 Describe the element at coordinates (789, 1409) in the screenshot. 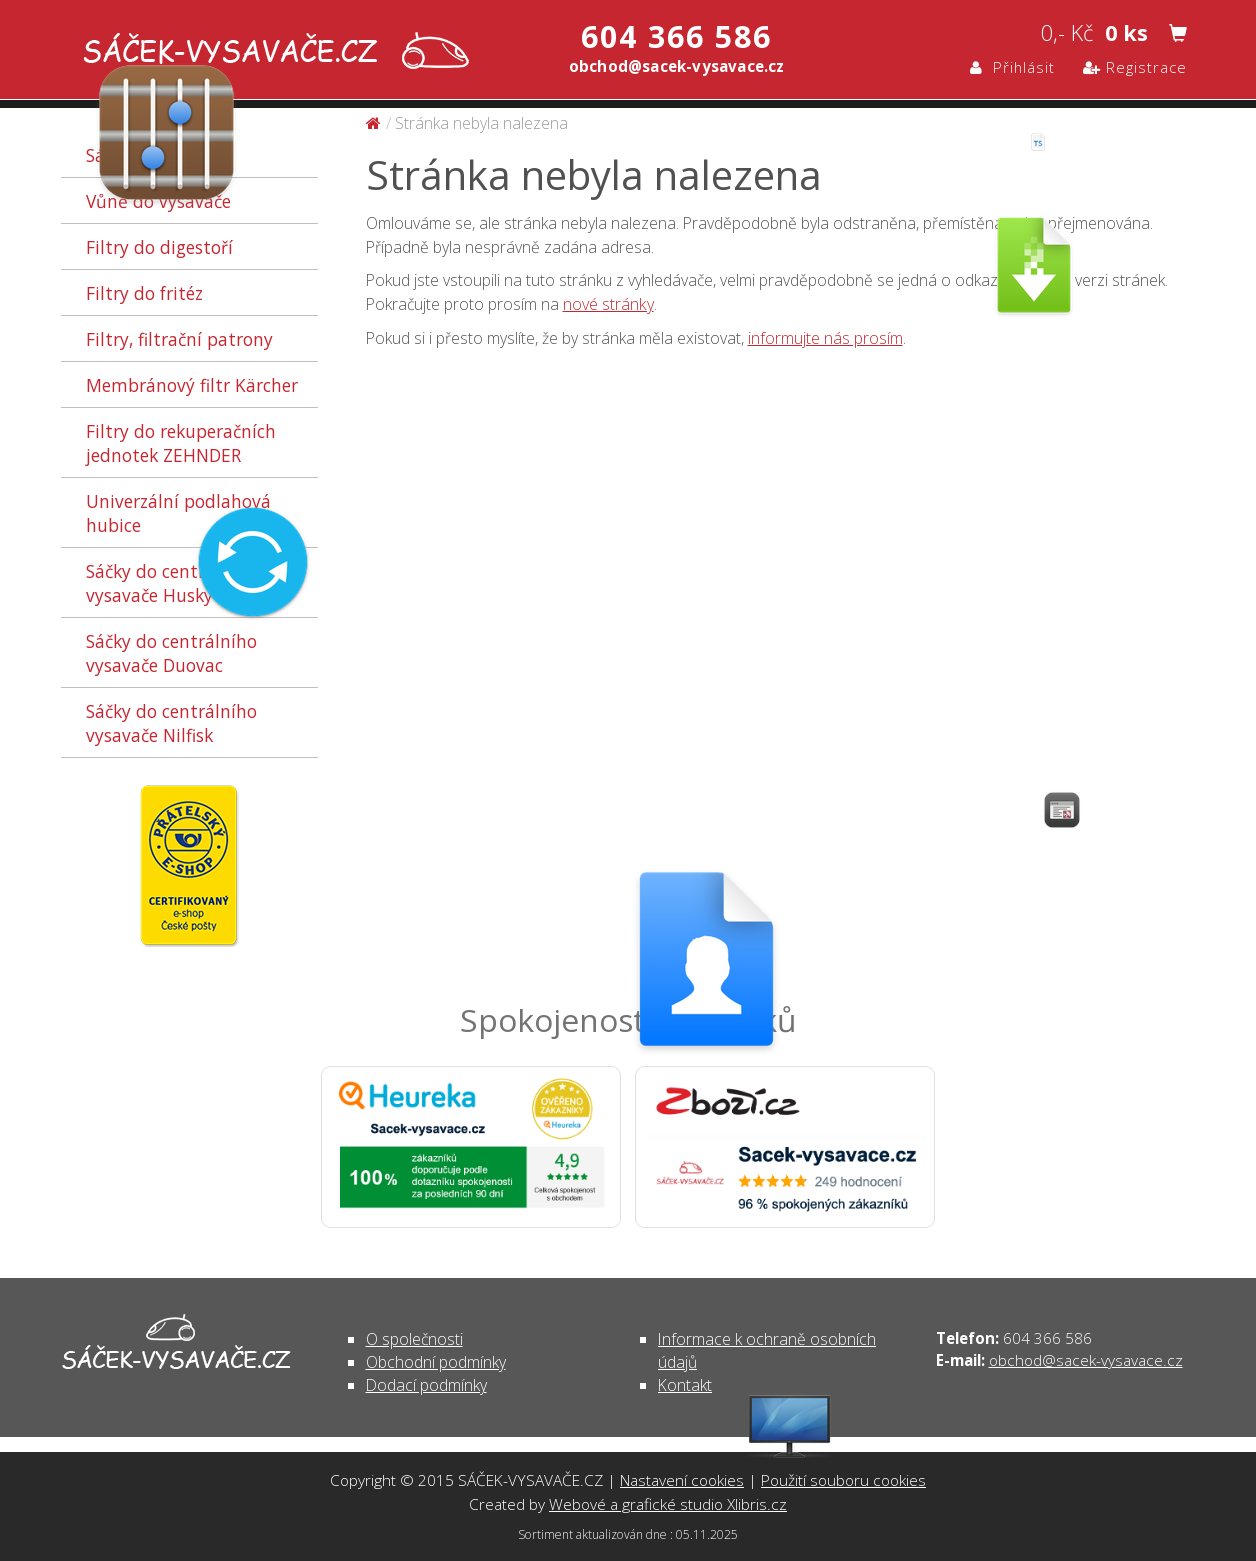

I see `external display or monitor device` at that location.